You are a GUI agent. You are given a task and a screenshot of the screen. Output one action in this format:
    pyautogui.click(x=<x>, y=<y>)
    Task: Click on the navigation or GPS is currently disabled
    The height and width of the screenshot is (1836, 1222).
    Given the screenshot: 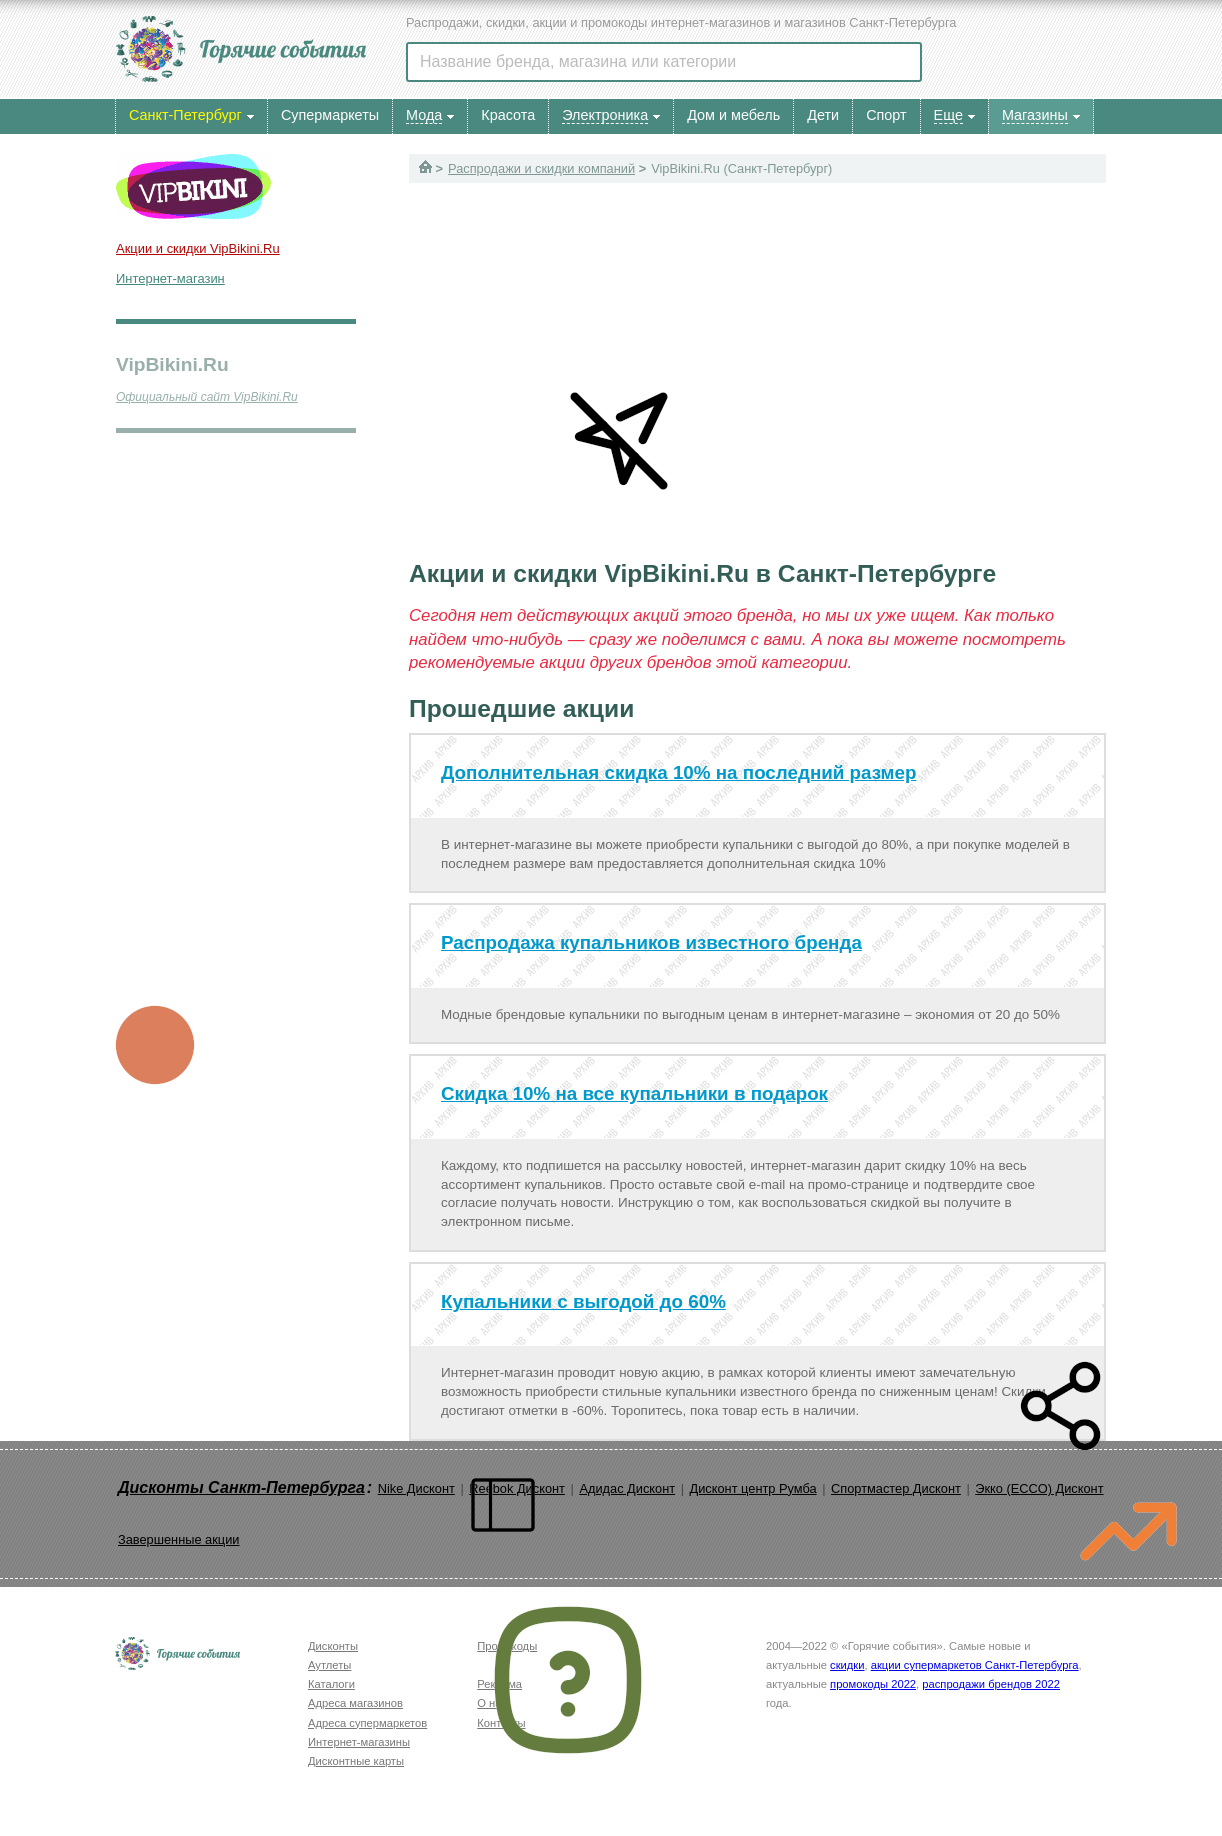 What is the action you would take?
    pyautogui.click(x=619, y=441)
    